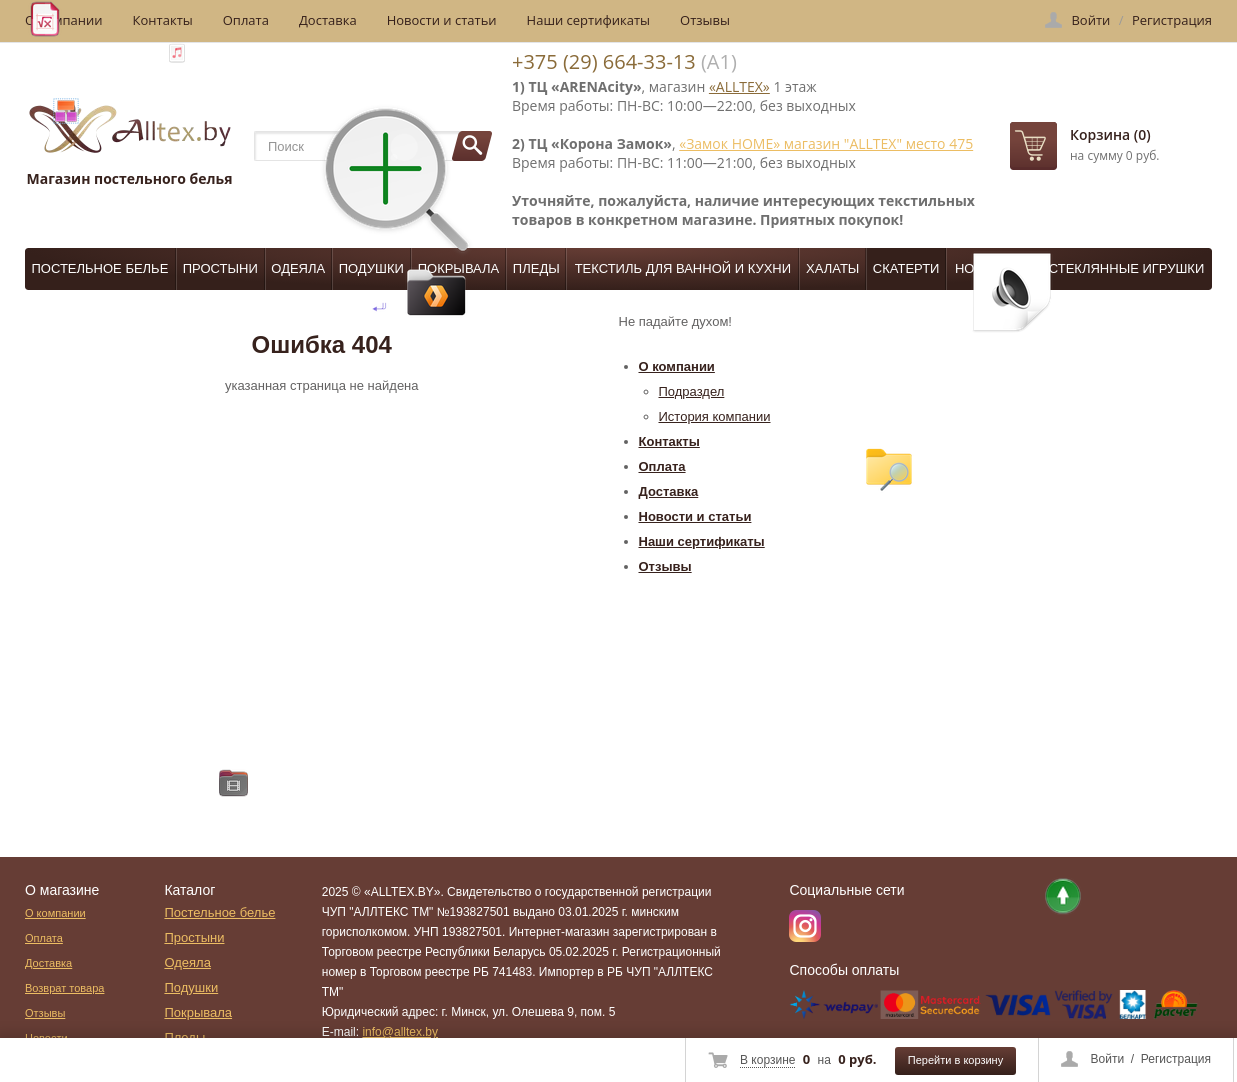 The width and height of the screenshot is (1237, 1082). I want to click on reply all to an email message, so click(379, 307).